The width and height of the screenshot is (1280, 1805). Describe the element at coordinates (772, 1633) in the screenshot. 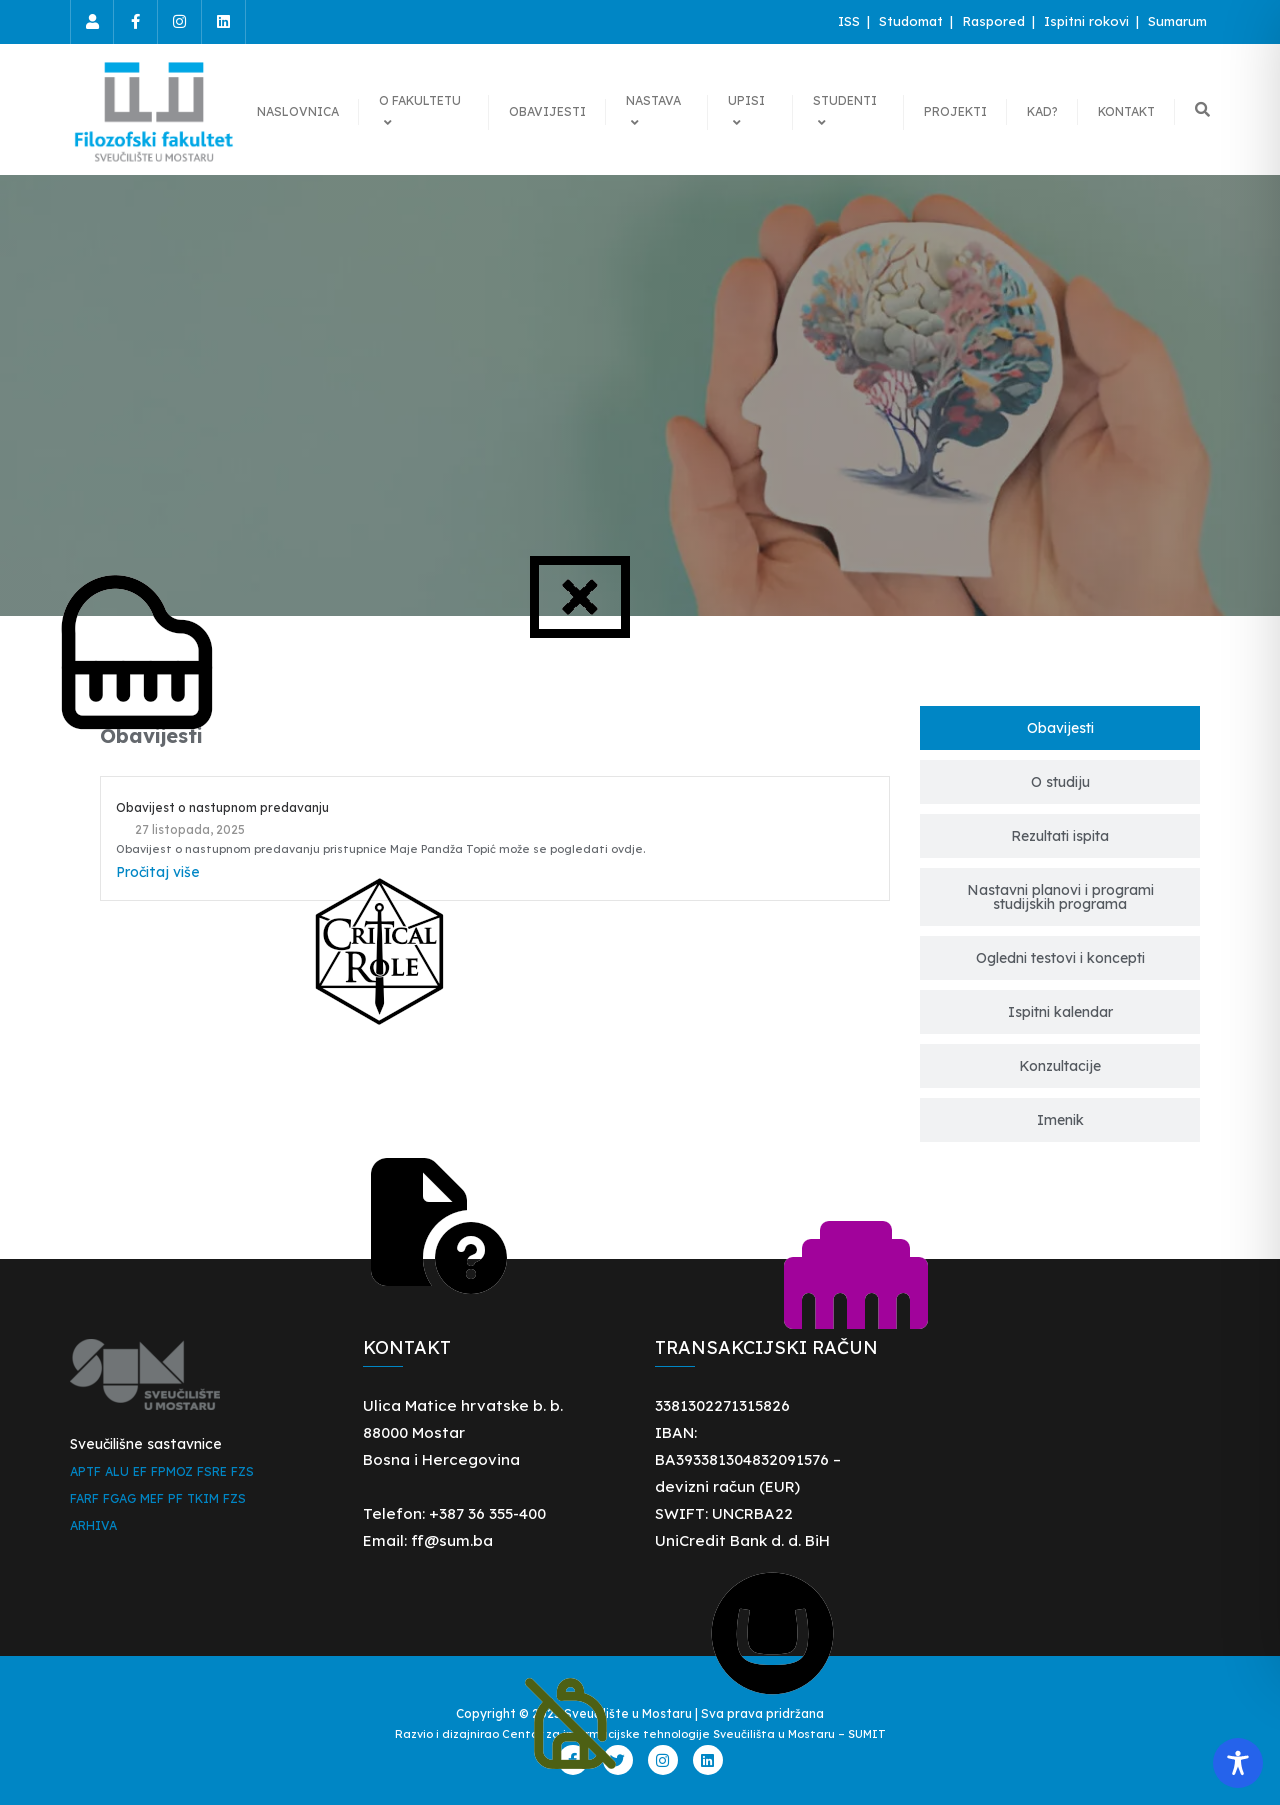

I see `umbraco CMS logo` at that location.